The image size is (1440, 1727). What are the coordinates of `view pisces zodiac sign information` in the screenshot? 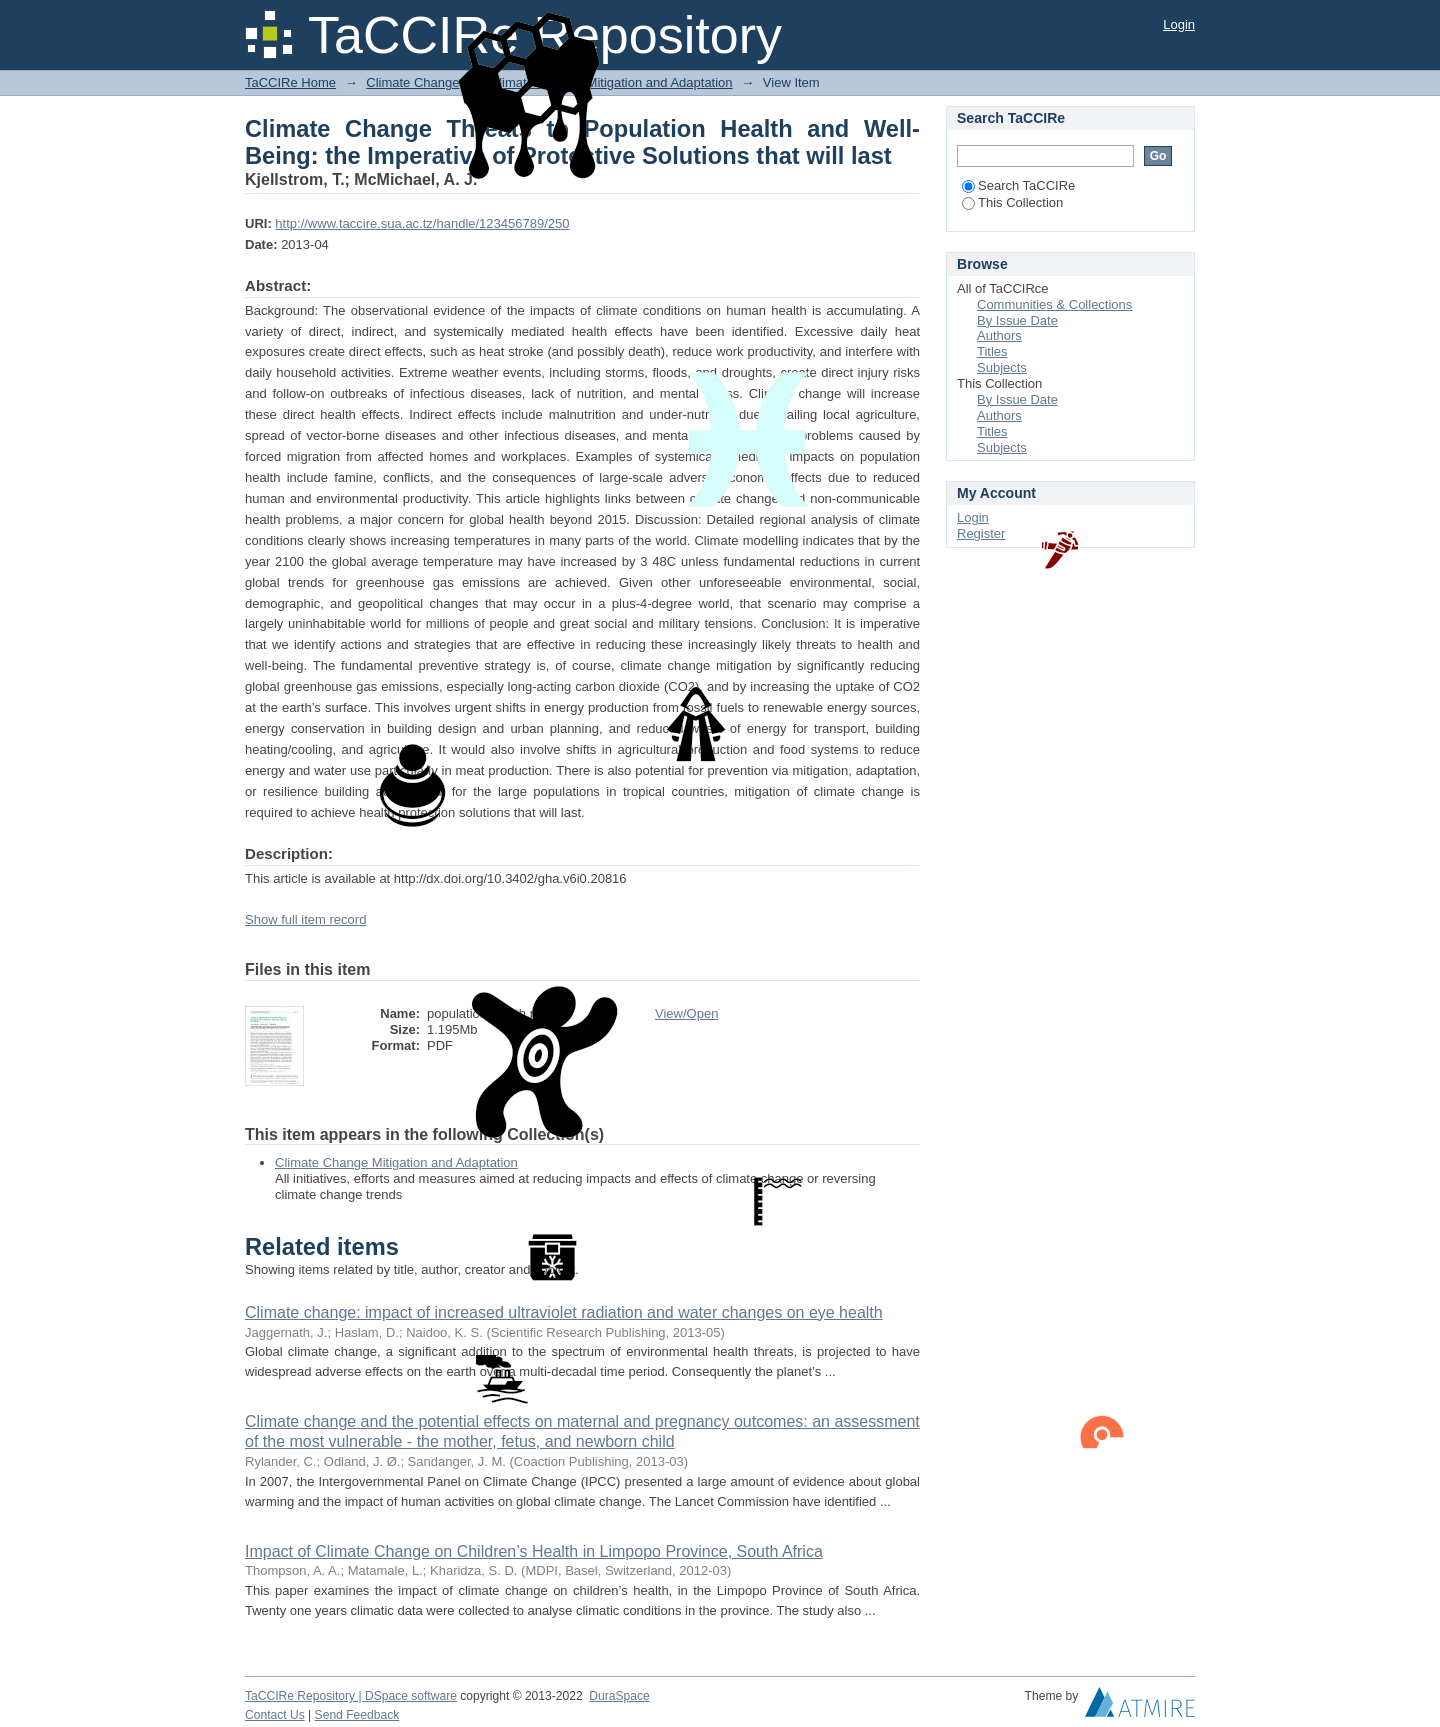 It's located at (748, 440).